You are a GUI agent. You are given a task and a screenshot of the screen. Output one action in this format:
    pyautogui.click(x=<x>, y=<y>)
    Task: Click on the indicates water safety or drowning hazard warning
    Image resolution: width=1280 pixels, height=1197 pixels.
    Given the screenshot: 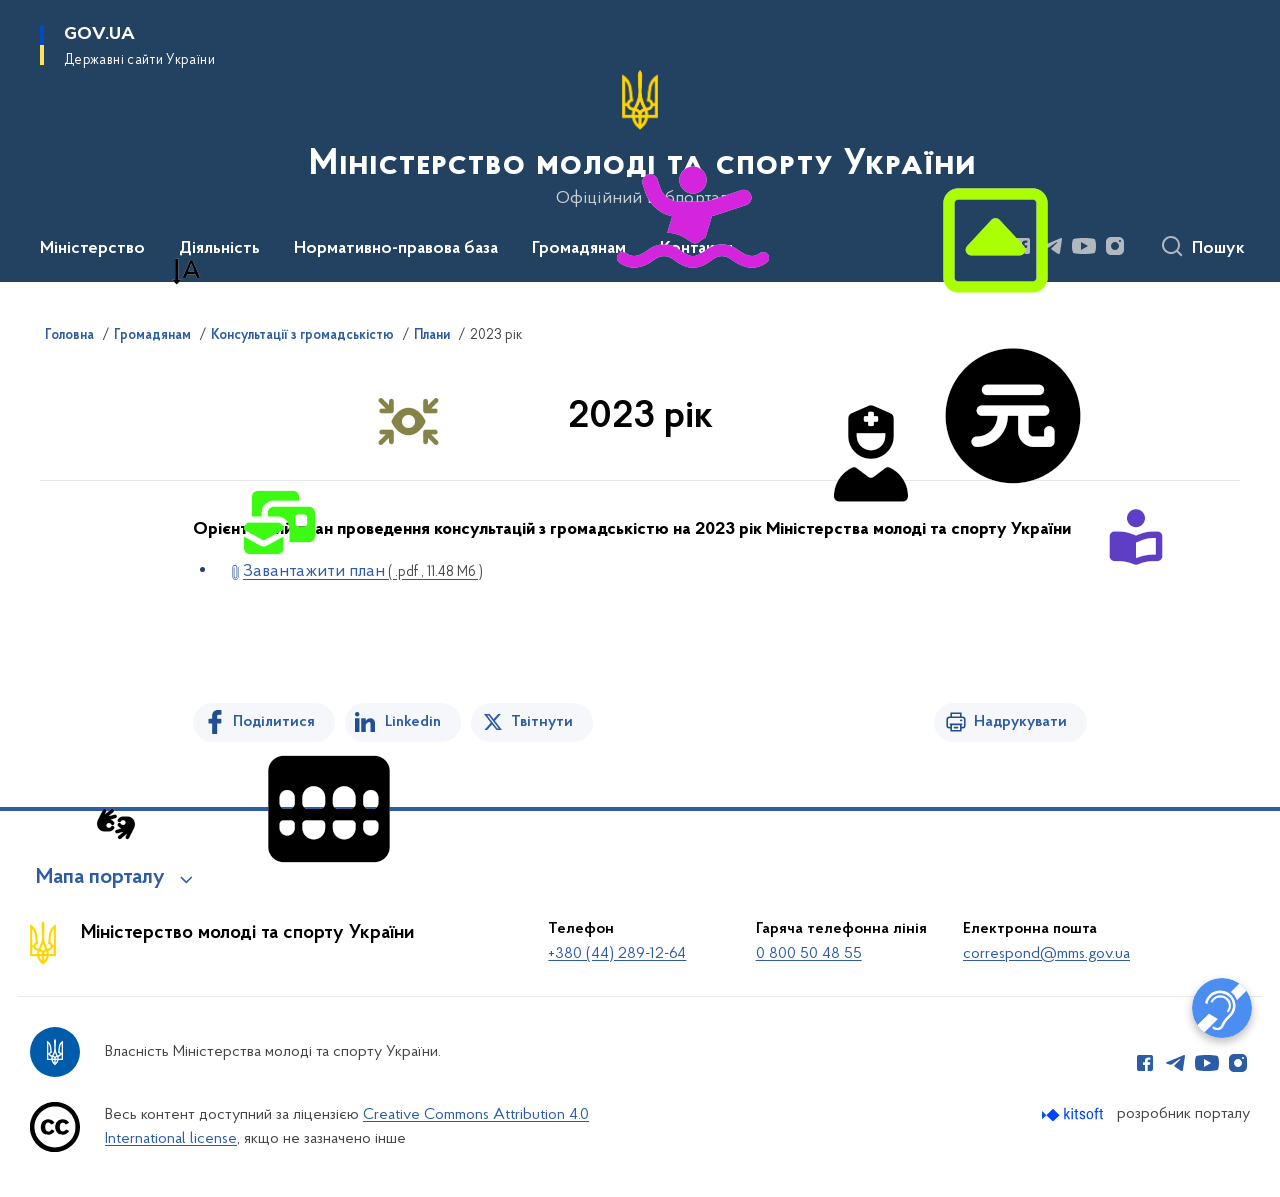 What is the action you would take?
    pyautogui.click(x=693, y=221)
    